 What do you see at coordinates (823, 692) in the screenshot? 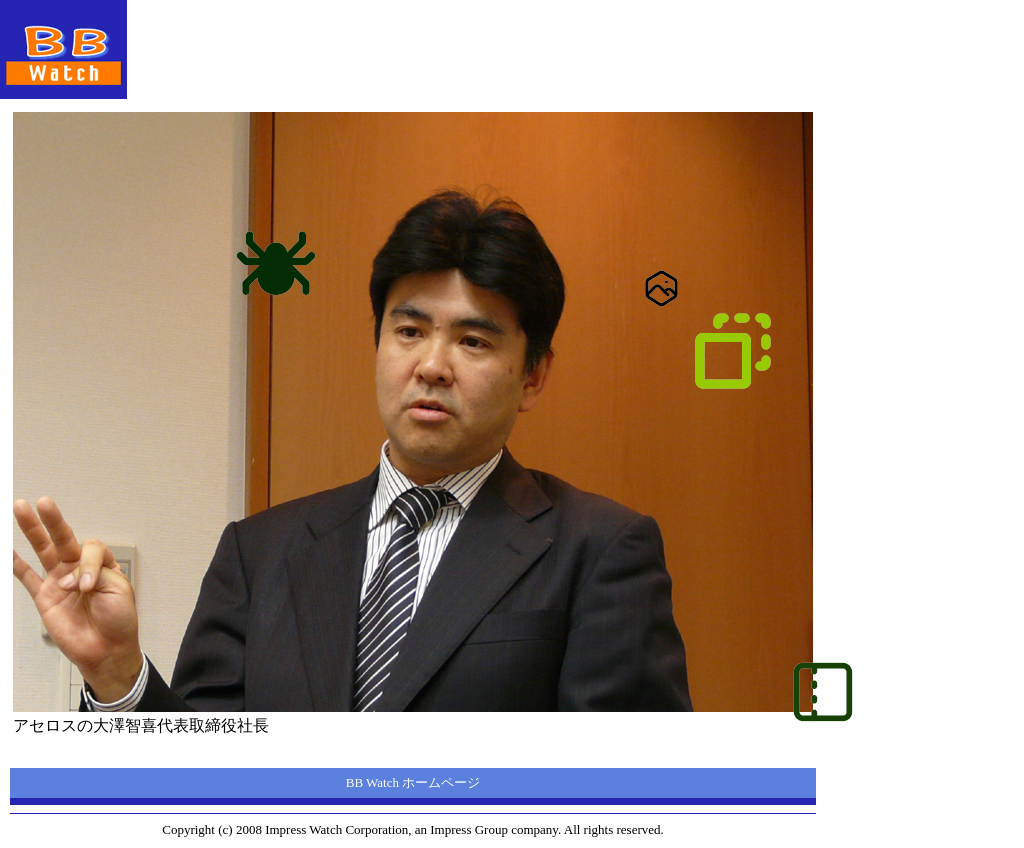
I see `toggle left sidebar panel` at bounding box center [823, 692].